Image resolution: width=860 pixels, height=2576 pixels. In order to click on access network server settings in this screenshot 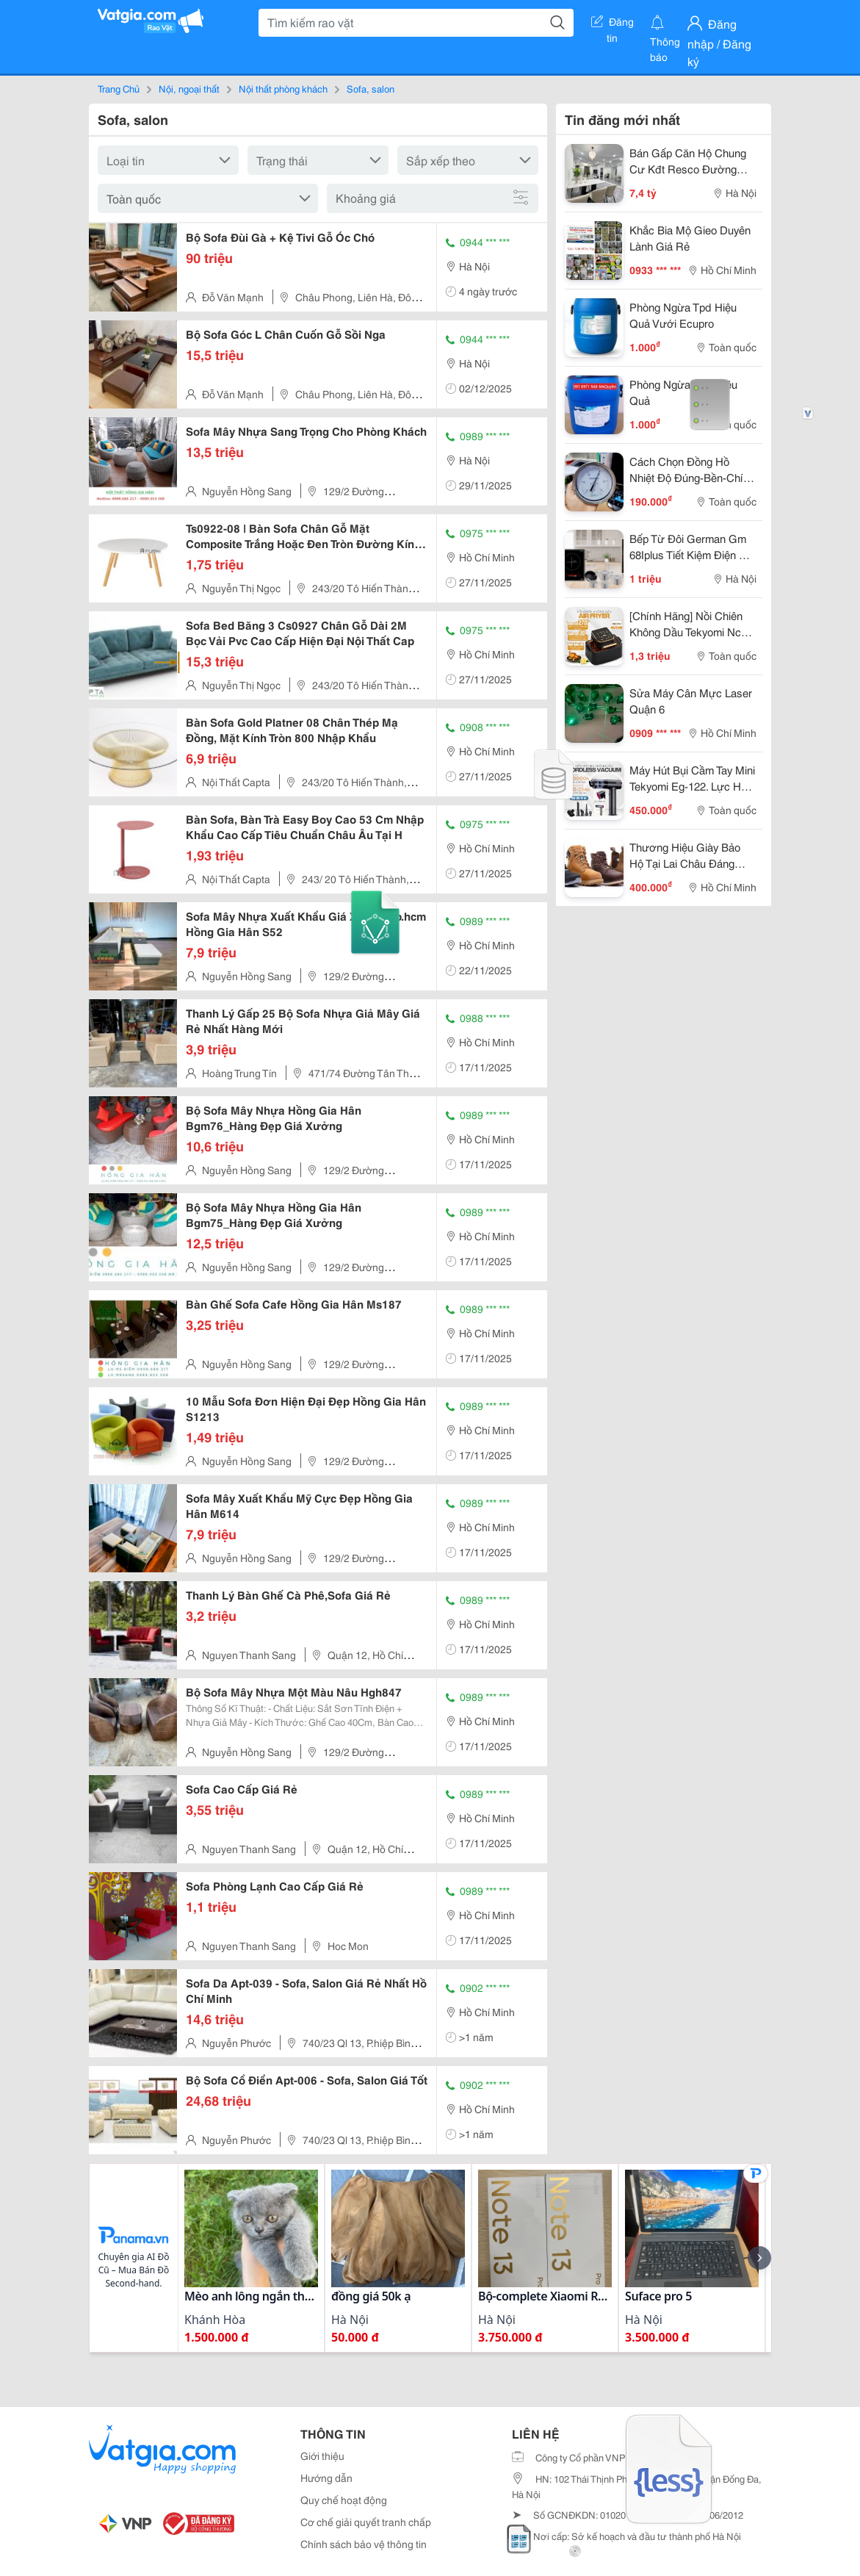, I will do `click(709, 404)`.